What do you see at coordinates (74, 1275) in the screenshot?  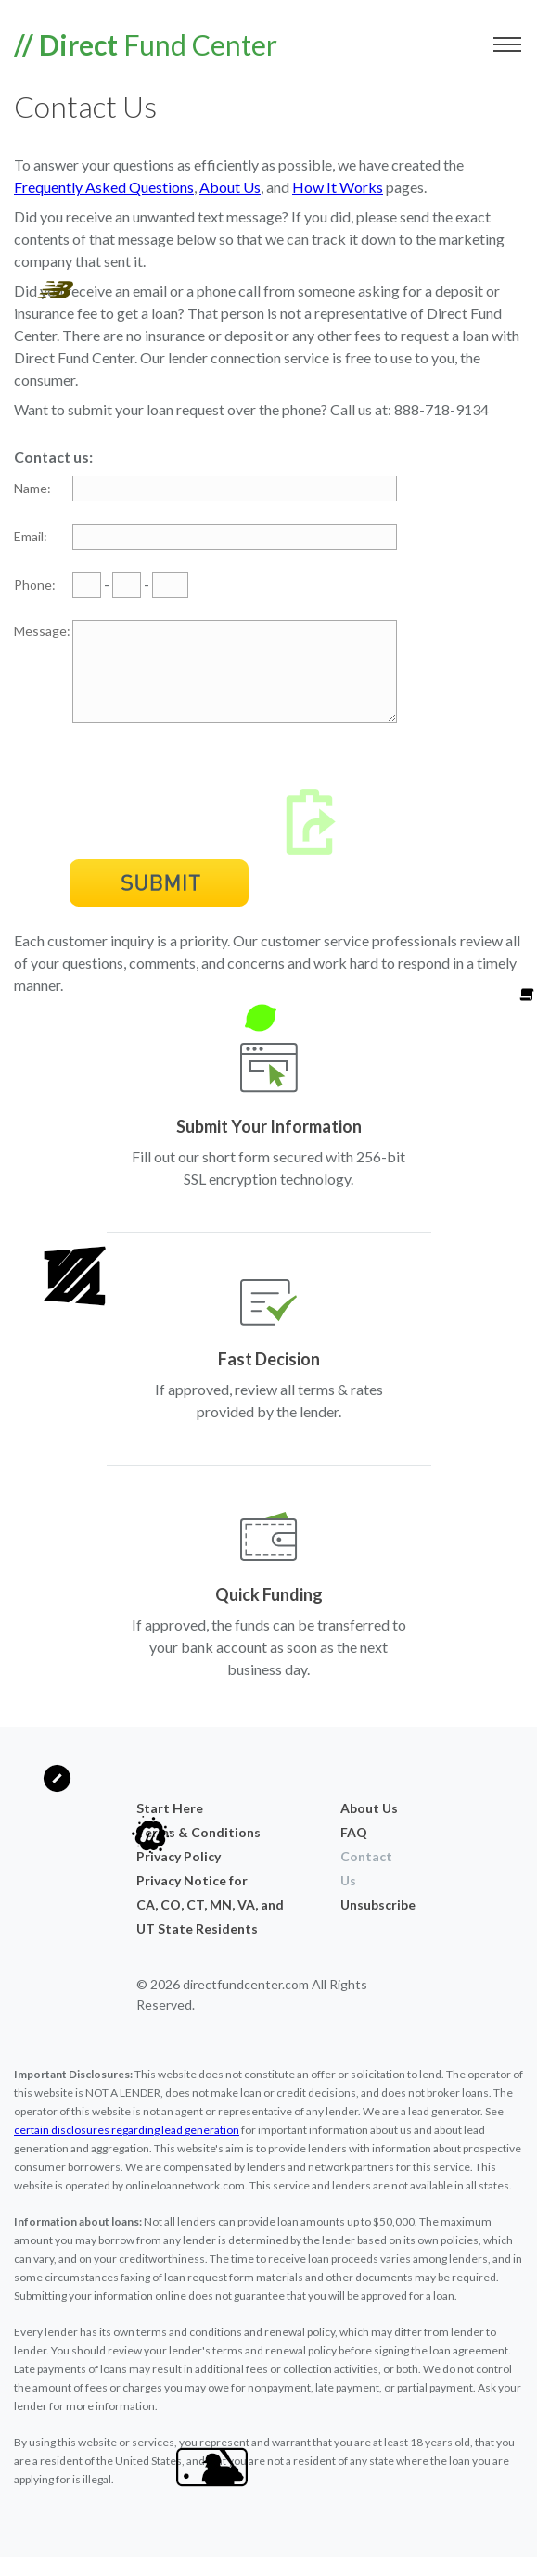 I see `FFmpeg multimedia framework logo` at bounding box center [74, 1275].